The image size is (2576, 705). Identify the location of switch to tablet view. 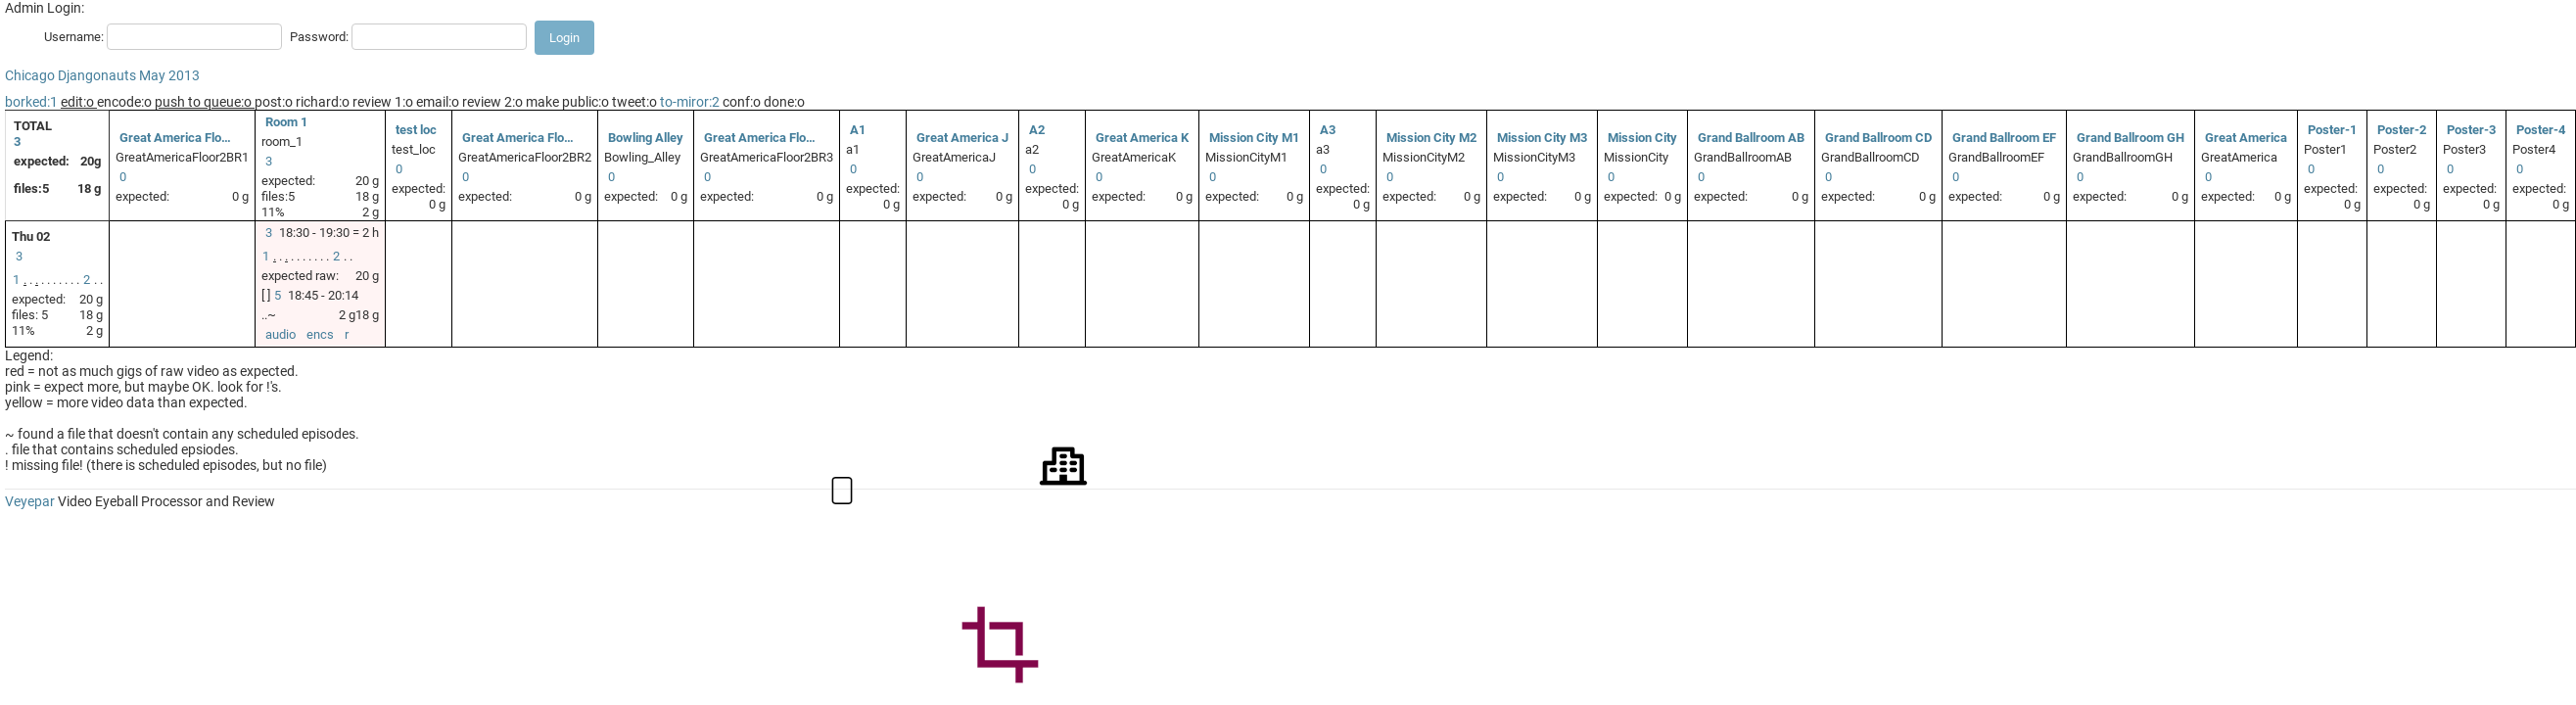
(842, 491).